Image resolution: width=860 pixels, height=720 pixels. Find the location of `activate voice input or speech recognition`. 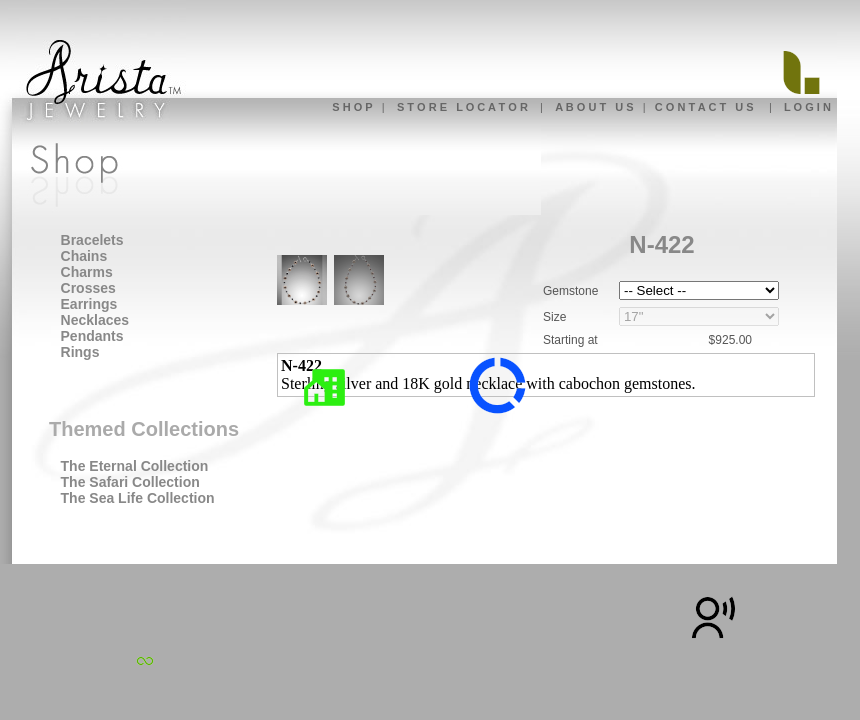

activate voice input or speech recognition is located at coordinates (713, 618).